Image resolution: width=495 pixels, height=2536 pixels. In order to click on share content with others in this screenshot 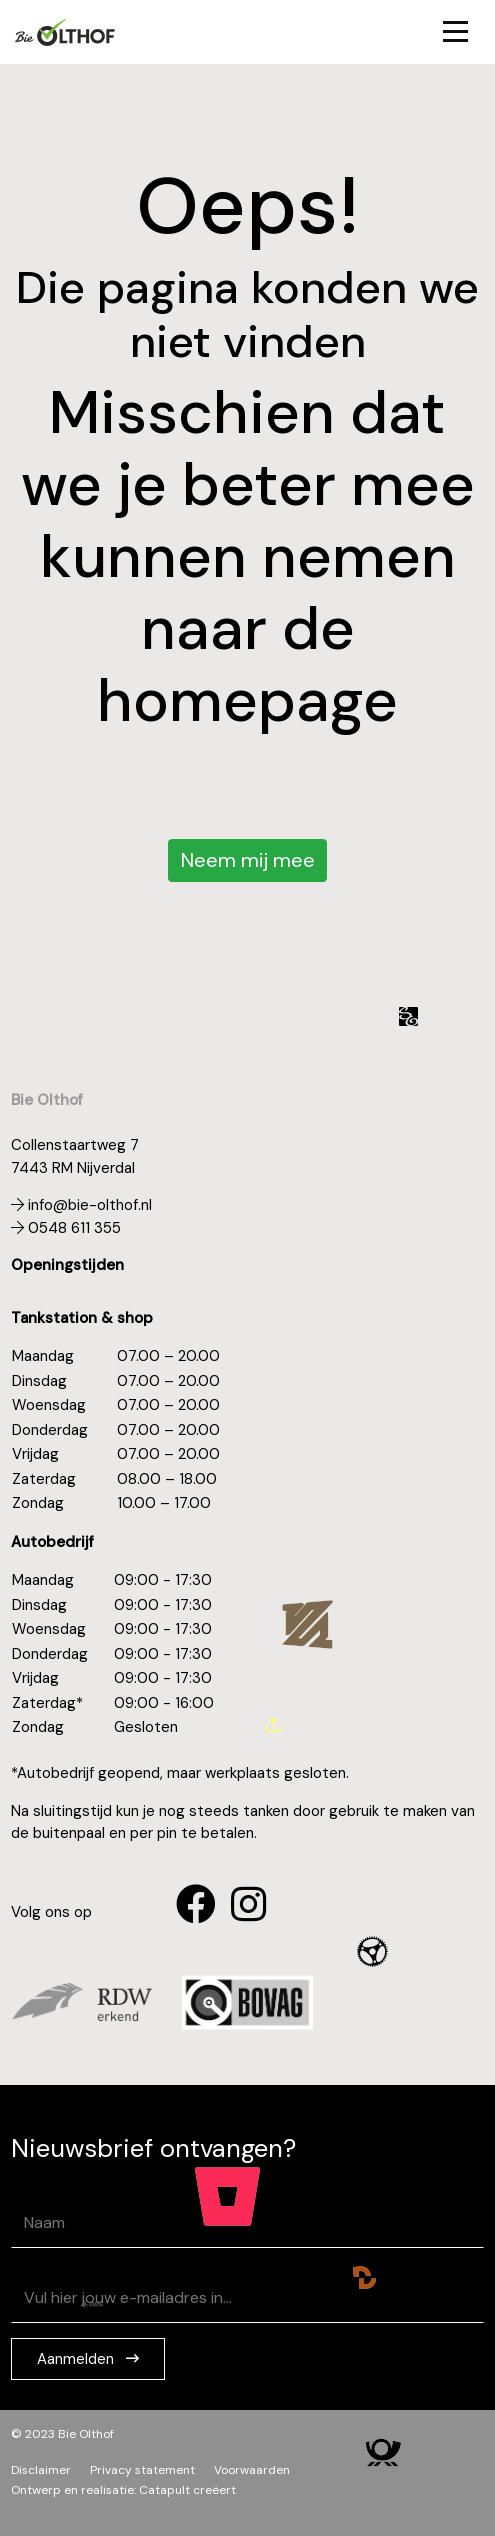, I will do `click(273, 1724)`.